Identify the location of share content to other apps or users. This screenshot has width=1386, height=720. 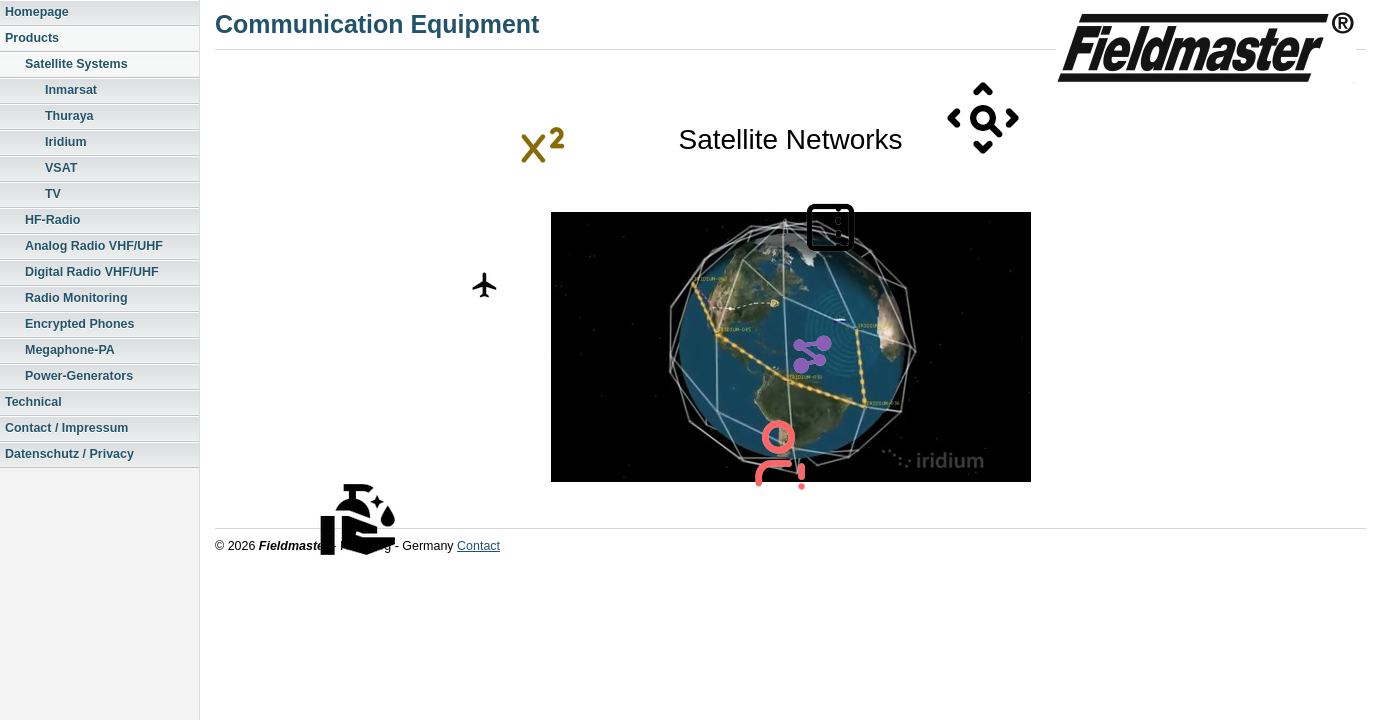
(812, 354).